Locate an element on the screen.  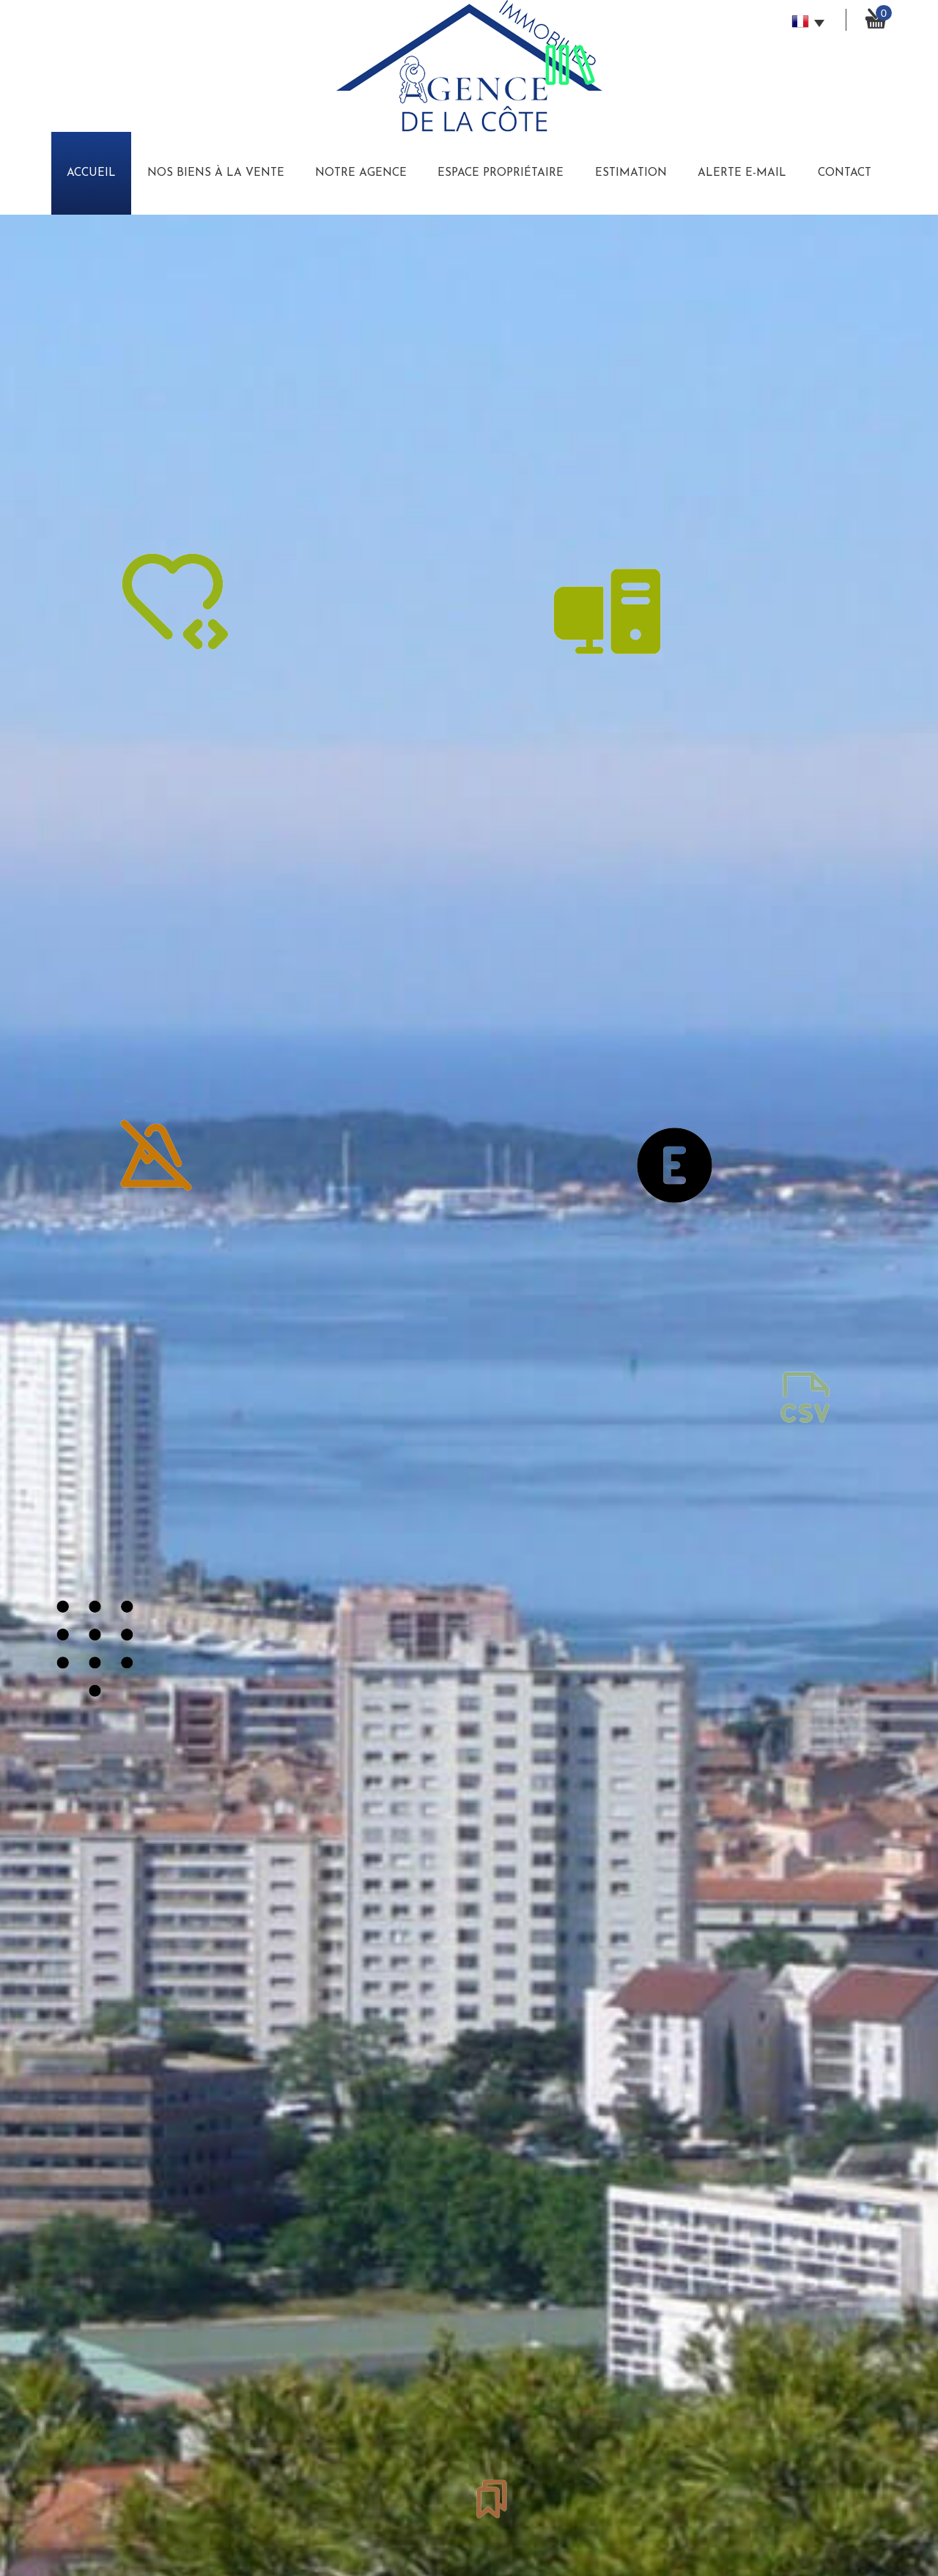
access desktop computer settings is located at coordinates (607, 611).